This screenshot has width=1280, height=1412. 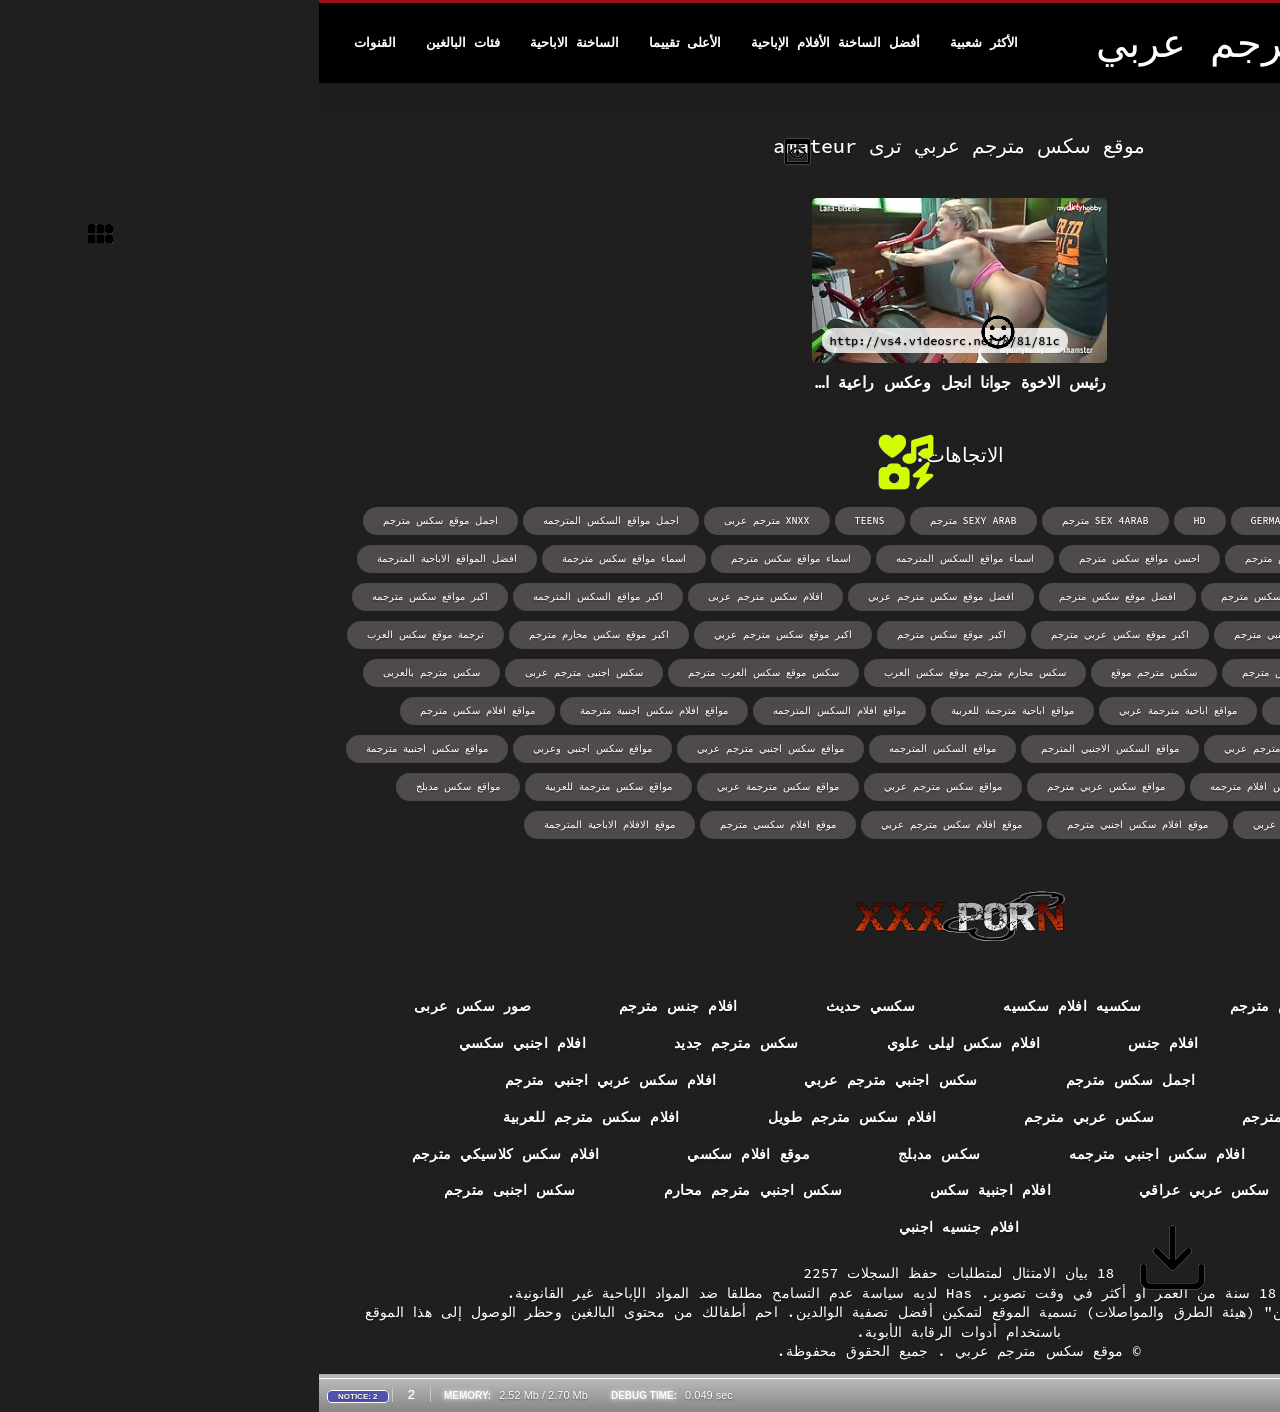 What do you see at coordinates (1172, 1257) in the screenshot?
I see `download a file or document` at bounding box center [1172, 1257].